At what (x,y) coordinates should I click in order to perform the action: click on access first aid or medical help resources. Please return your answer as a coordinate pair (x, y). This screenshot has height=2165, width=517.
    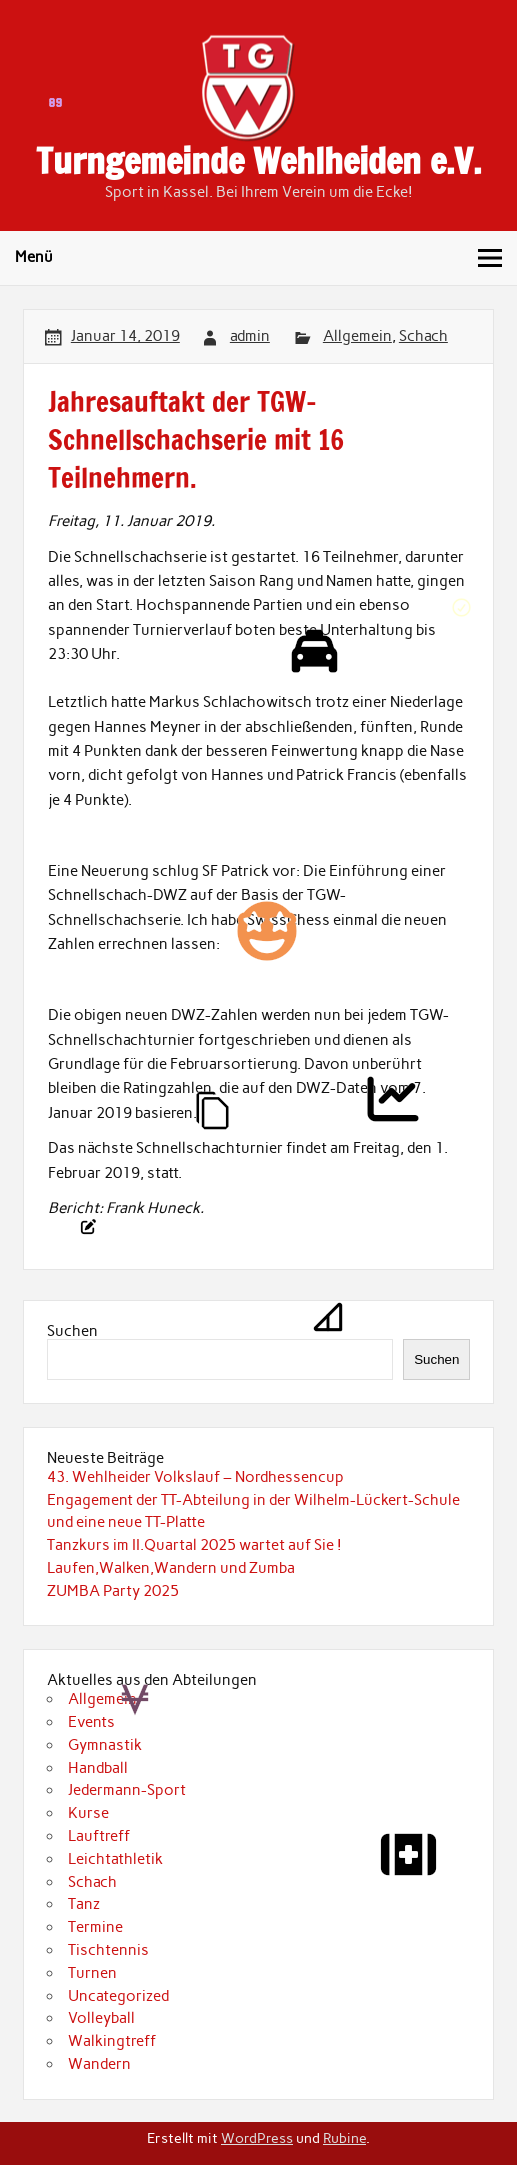
    Looking at the image, I should click on (408, 1854).